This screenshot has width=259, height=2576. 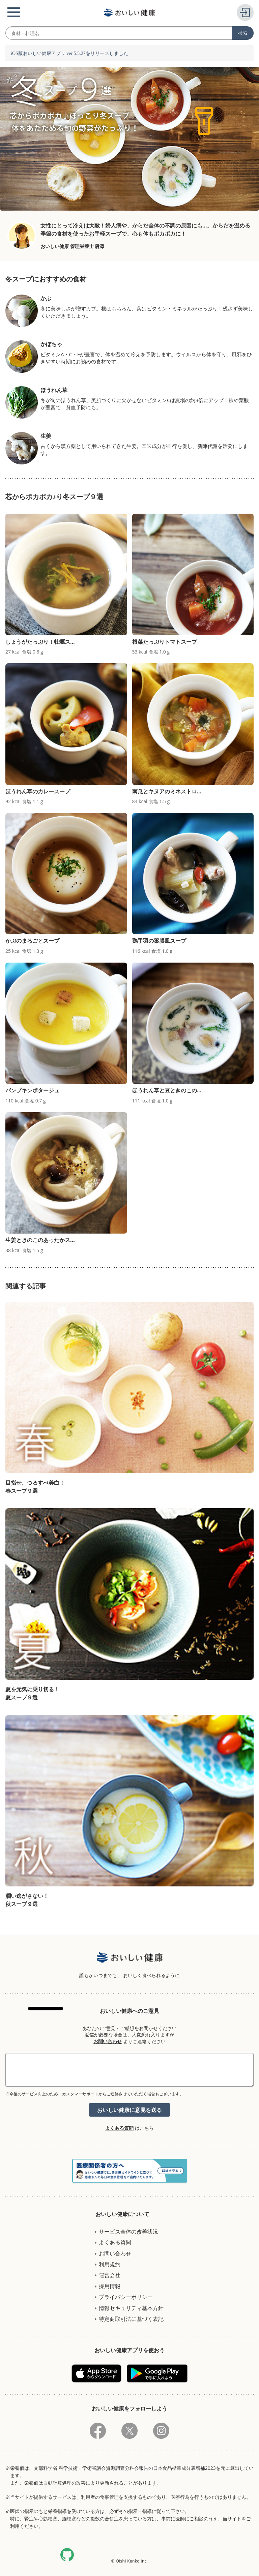 What do you see at coordinates (46, 2009) in the screenshot?
I see `insert a horizontal divider line` at bounding box center [46, 2009].